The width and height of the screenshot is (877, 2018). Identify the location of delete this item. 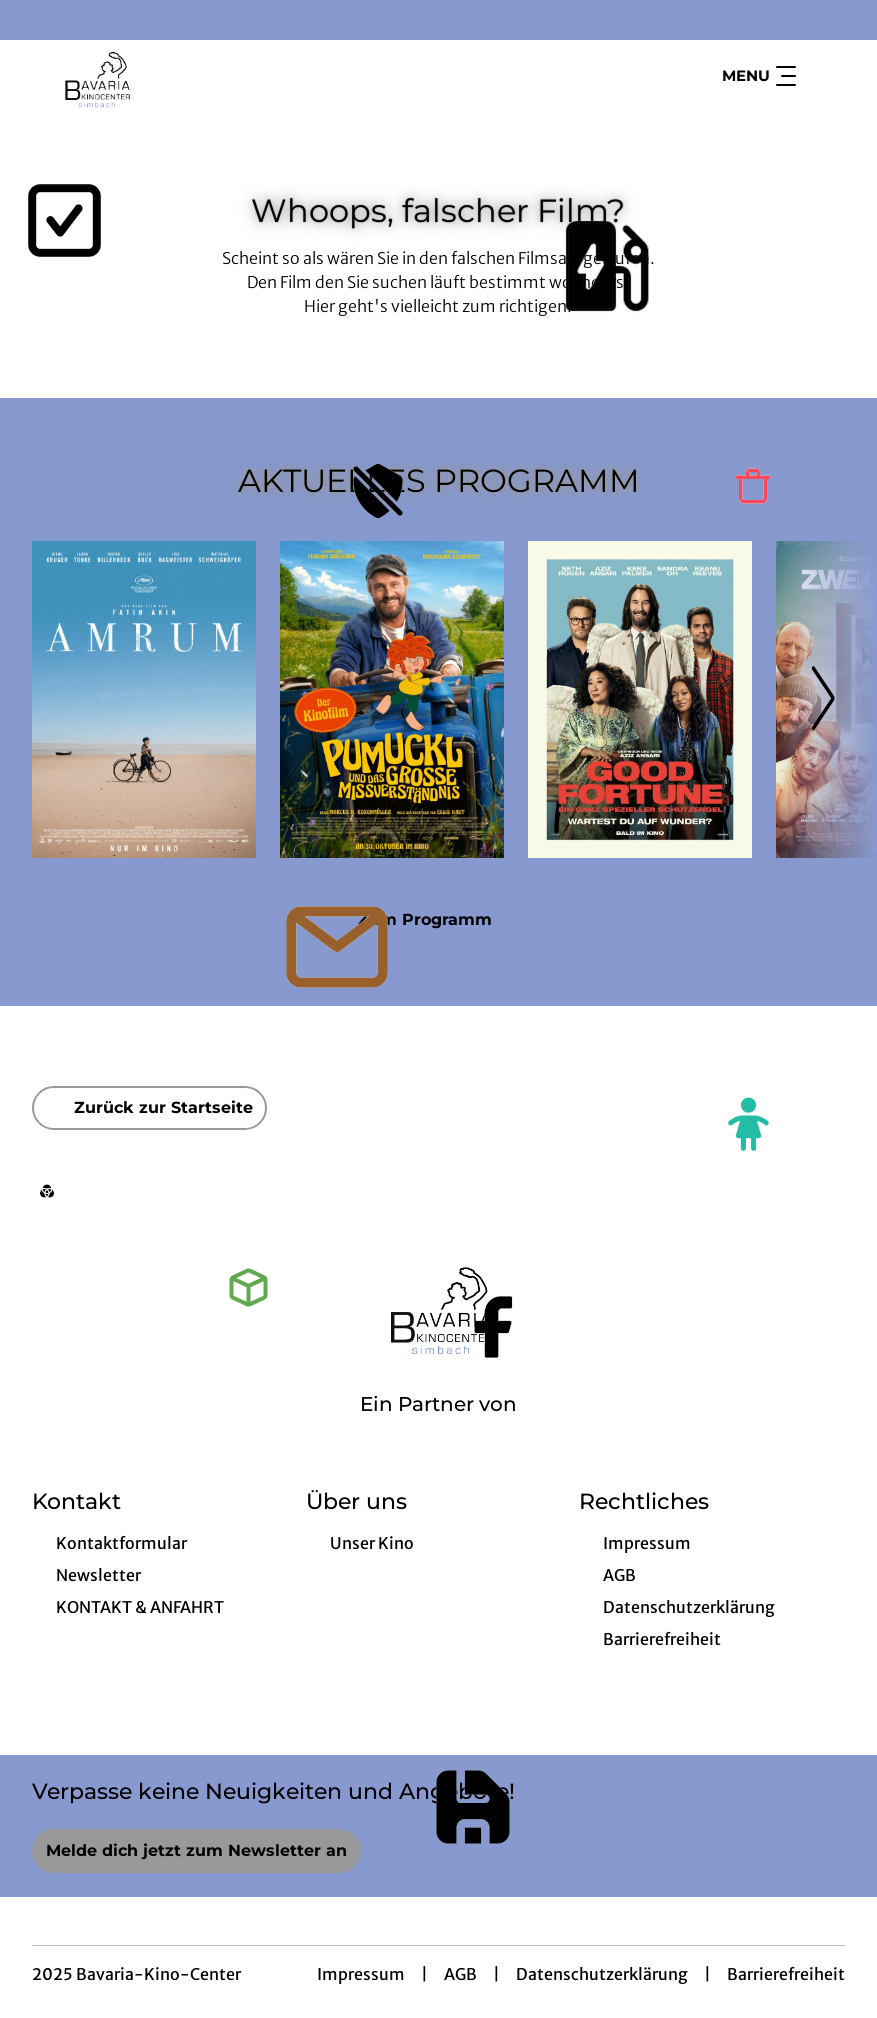
(753, 486).